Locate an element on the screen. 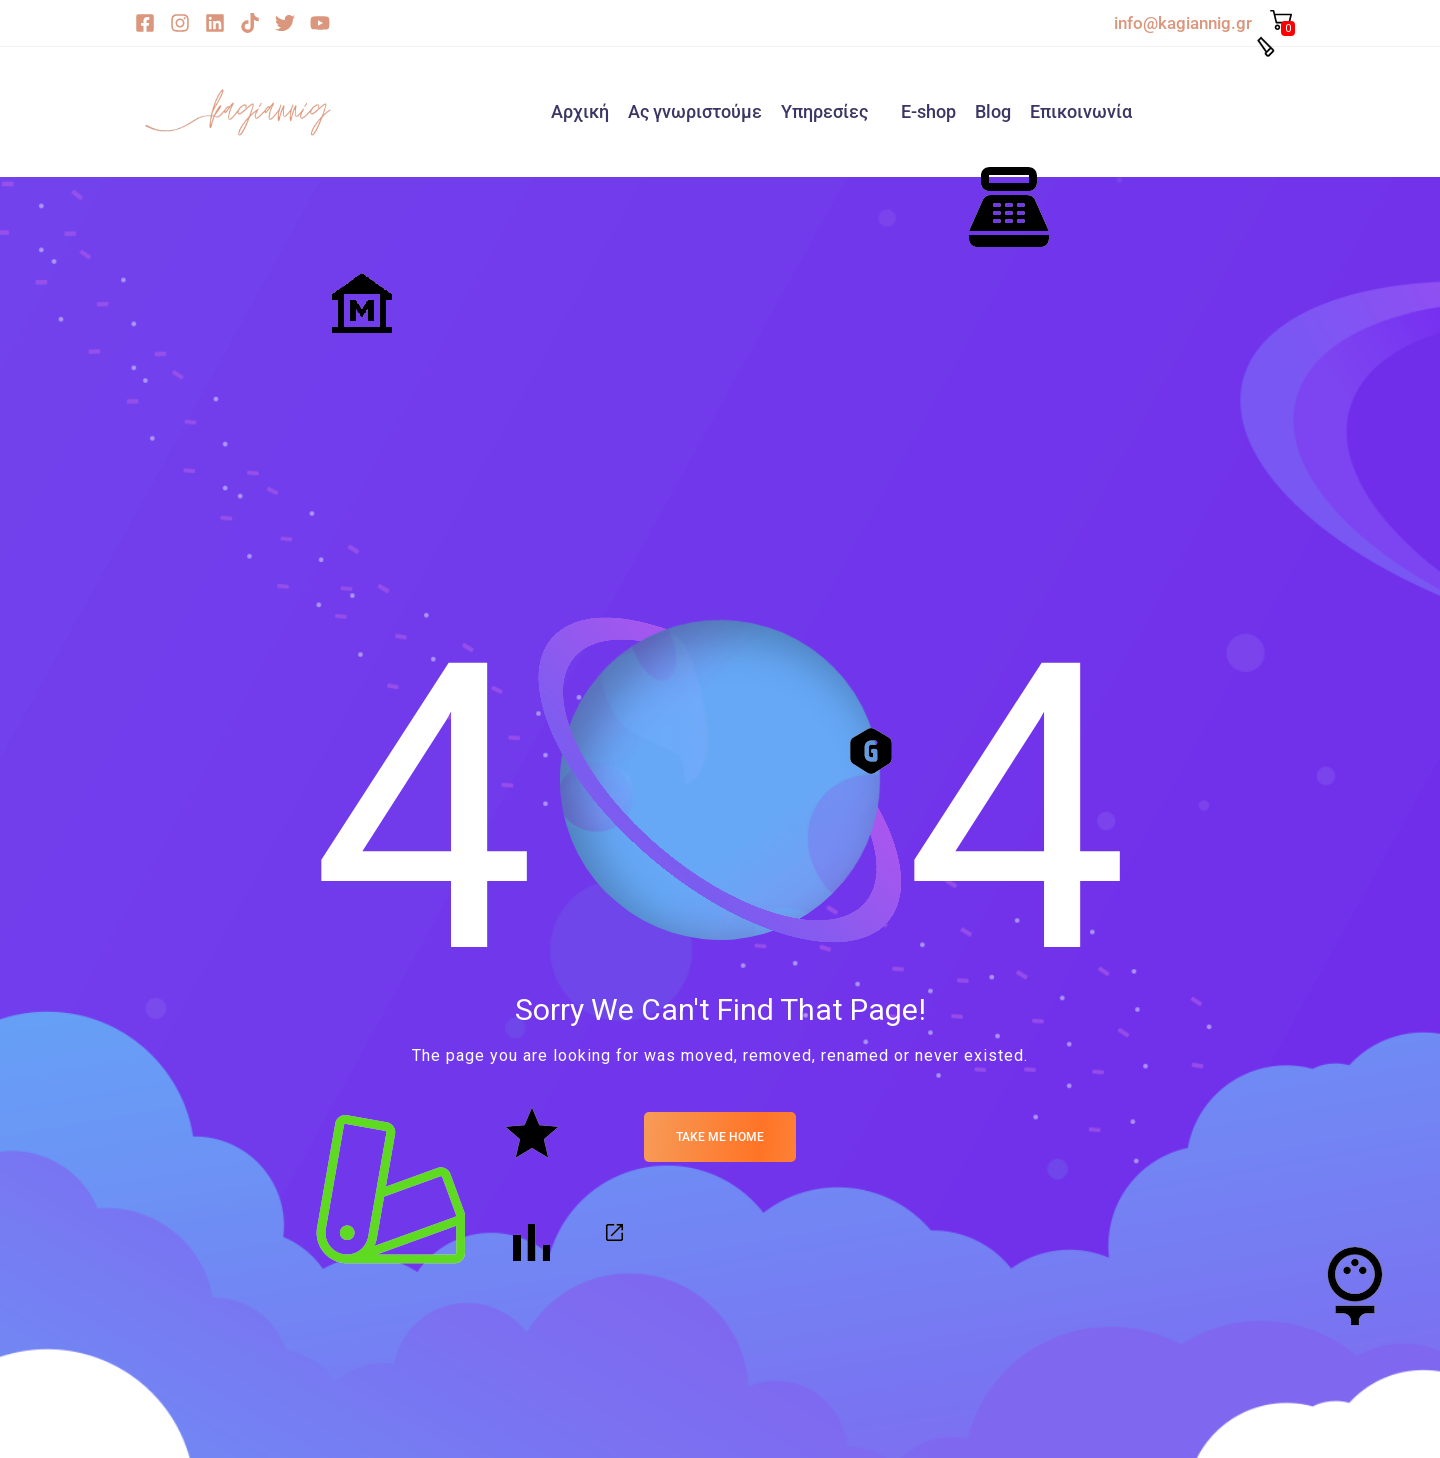  open link in a new tab or window is located at coordinates (614, 1232).